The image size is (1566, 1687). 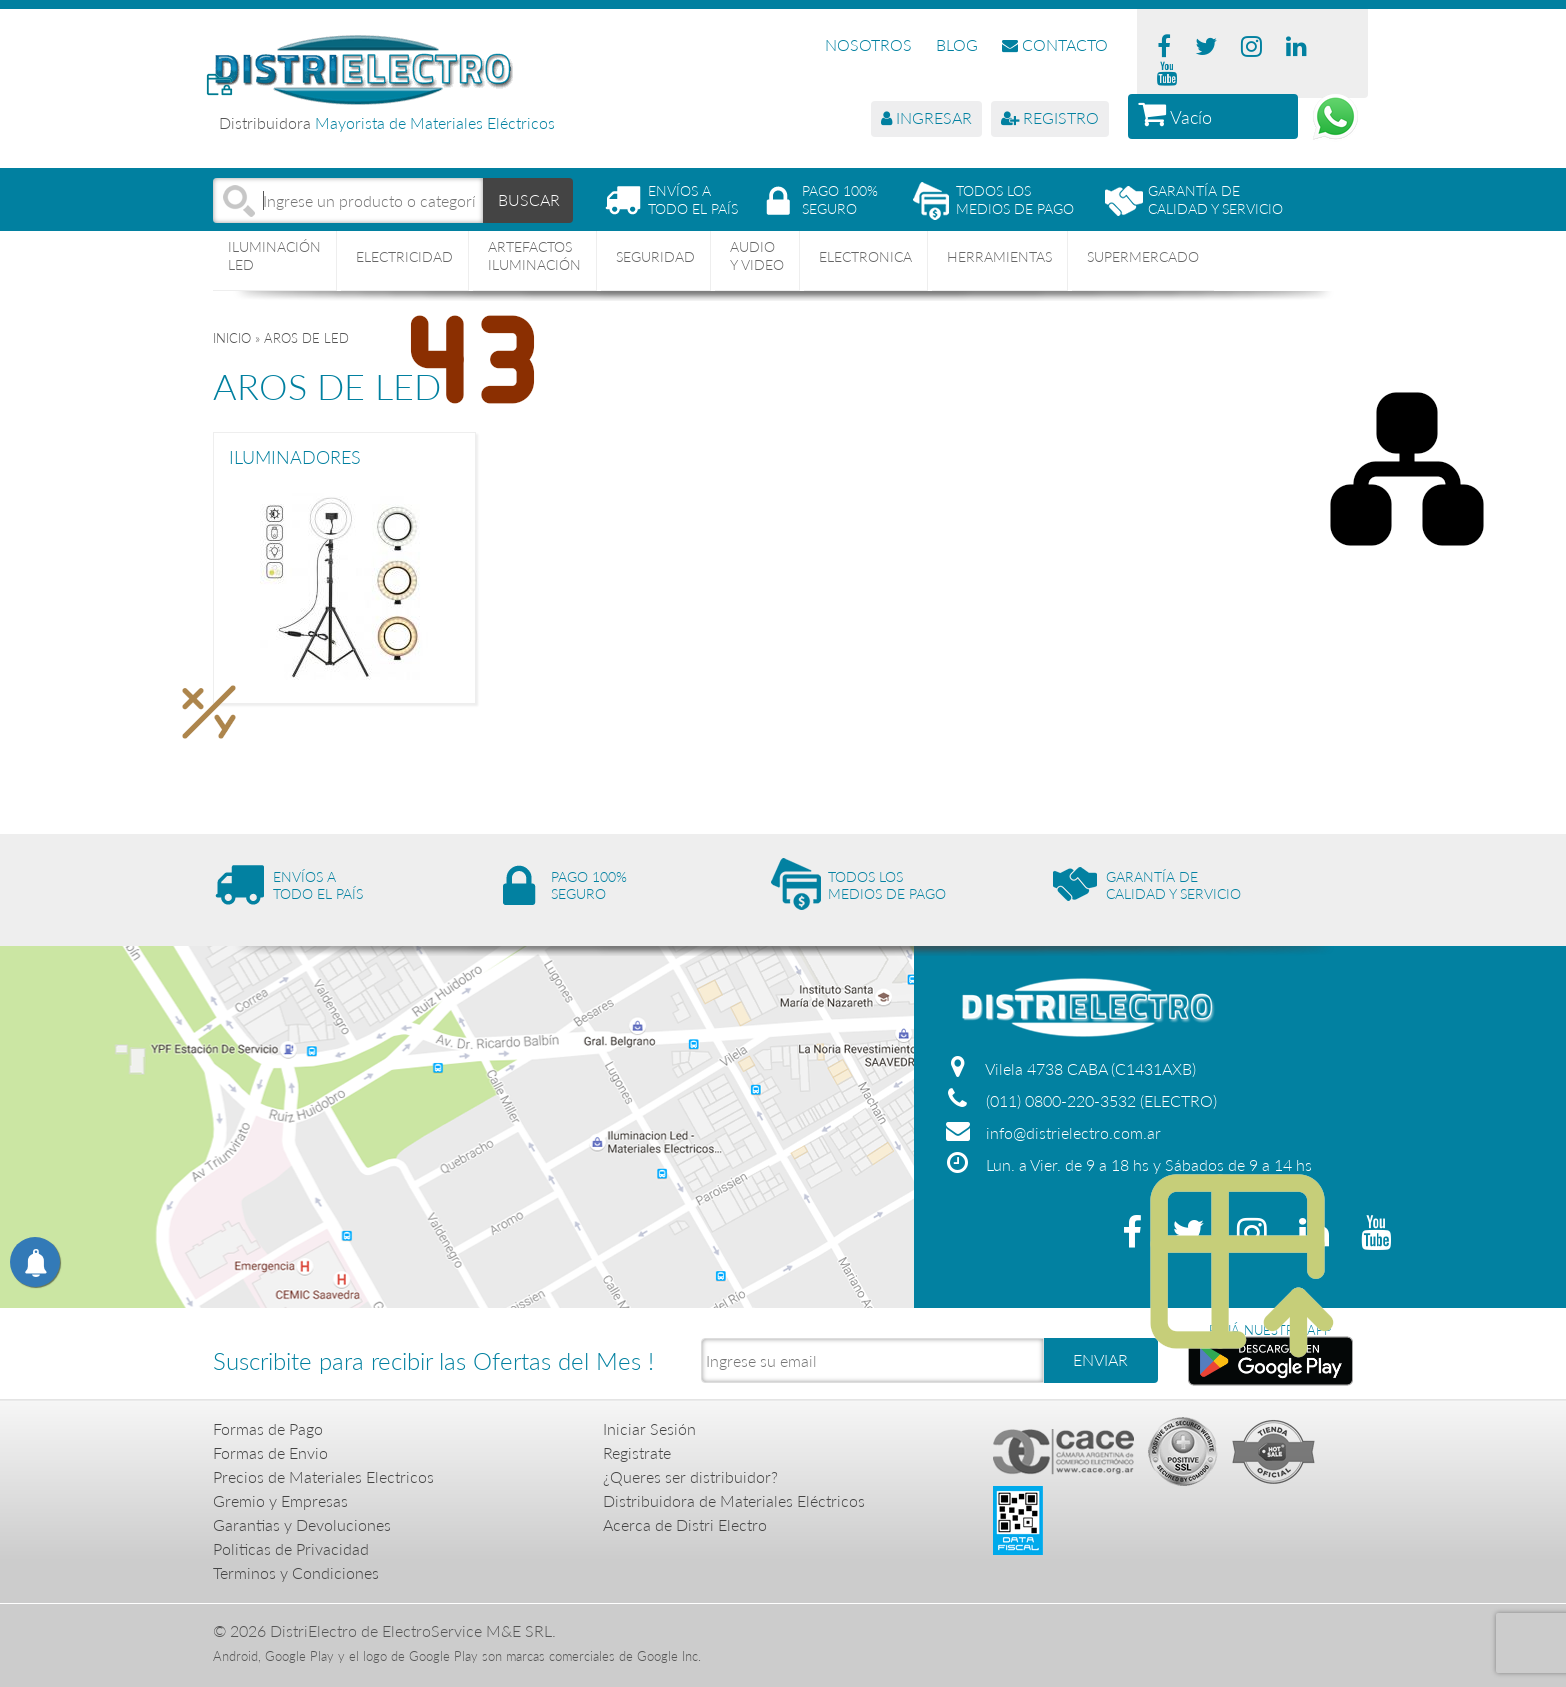 What do you see at coordinates (219, 84) in the screenshot?
I see `access a password-protected folder` at bounding box center [219, 84].